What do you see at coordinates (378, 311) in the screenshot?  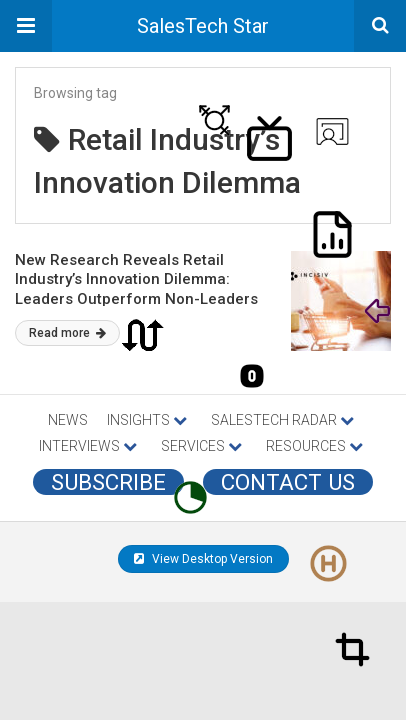 I see `go back to the previous screen` at bounding box center [378, 311].